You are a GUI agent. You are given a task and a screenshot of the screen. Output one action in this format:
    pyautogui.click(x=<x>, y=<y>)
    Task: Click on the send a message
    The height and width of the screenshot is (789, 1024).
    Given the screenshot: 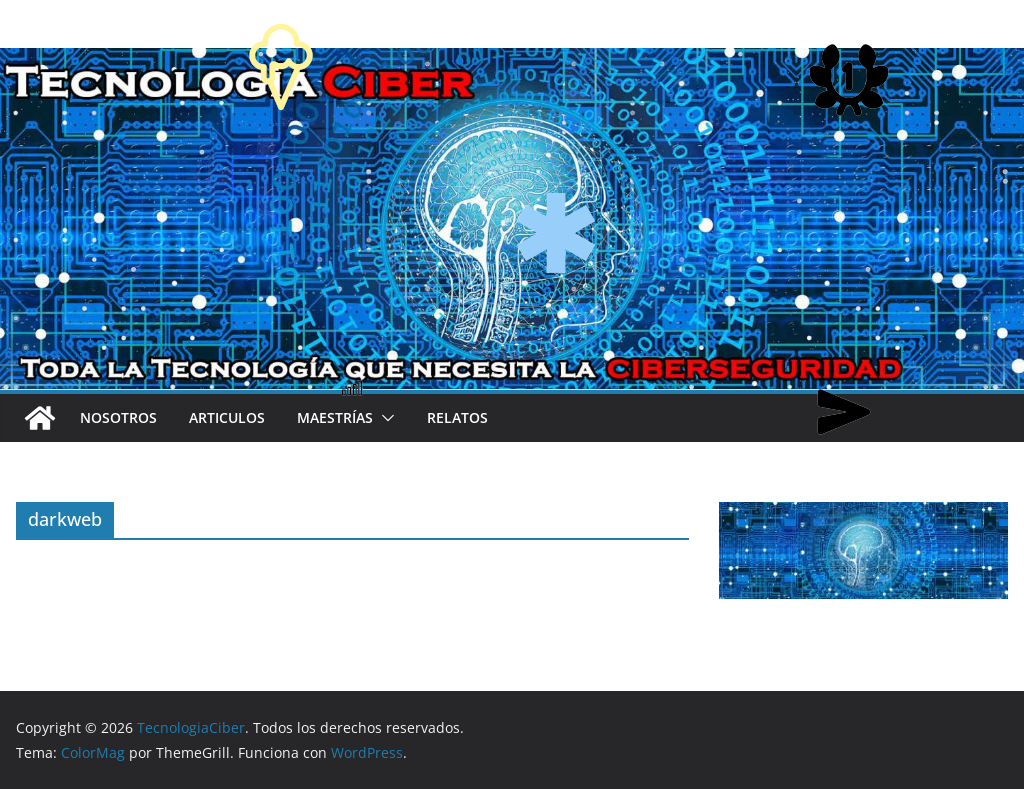 What is the action you would take?
    pyautogui.click(x=844, y=412)
    